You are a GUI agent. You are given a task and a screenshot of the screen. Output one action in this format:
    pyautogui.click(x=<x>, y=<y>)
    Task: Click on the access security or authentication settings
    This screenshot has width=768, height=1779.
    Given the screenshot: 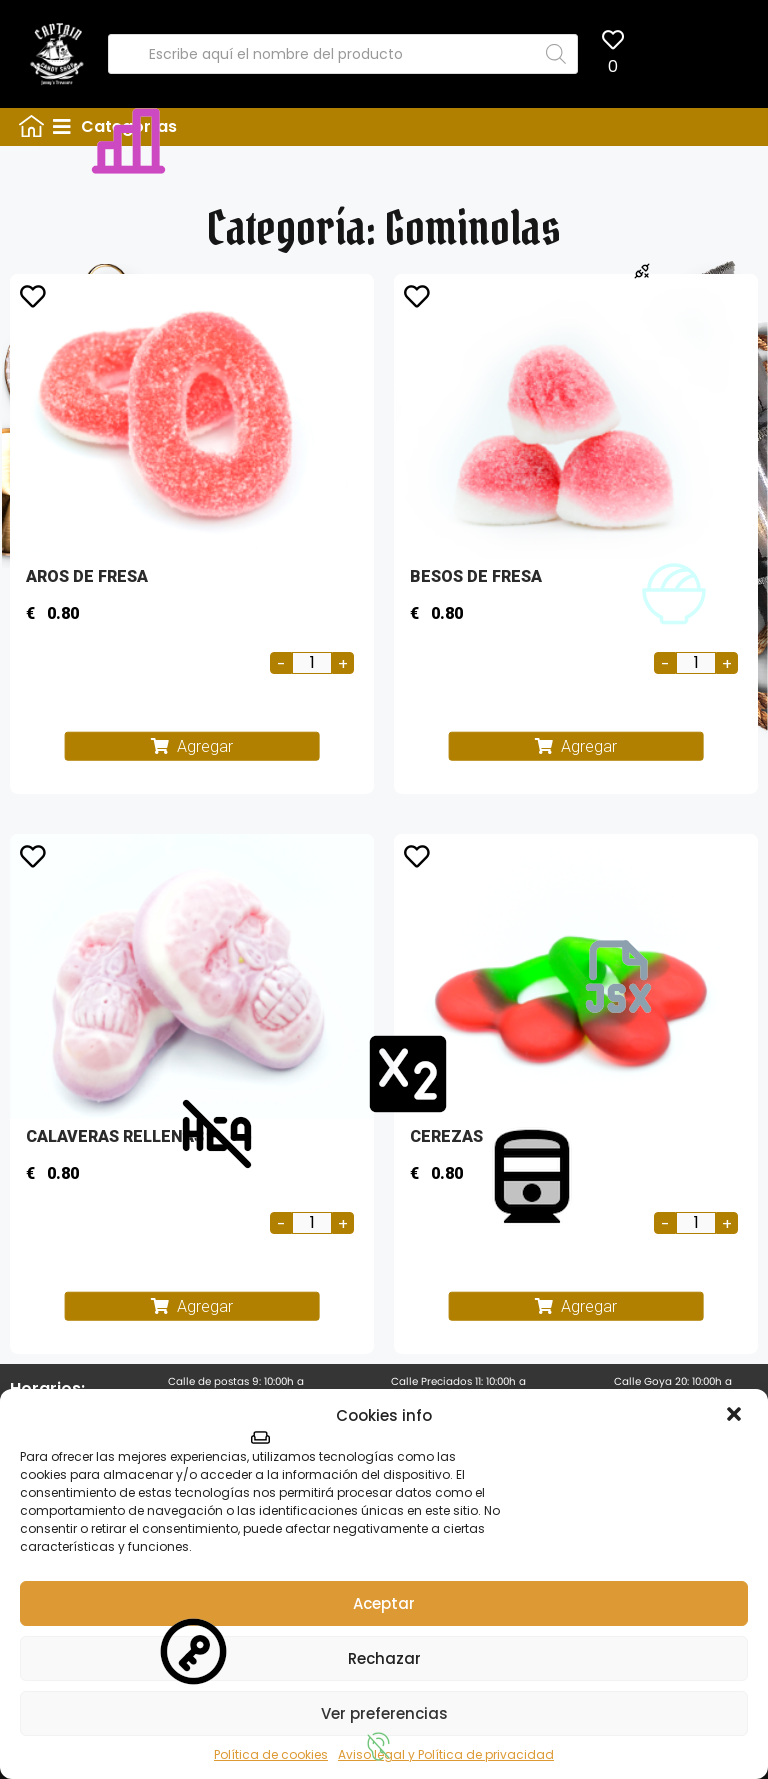 What is the action you would take?
    pyautogui.click(x=193, y=1651)
    